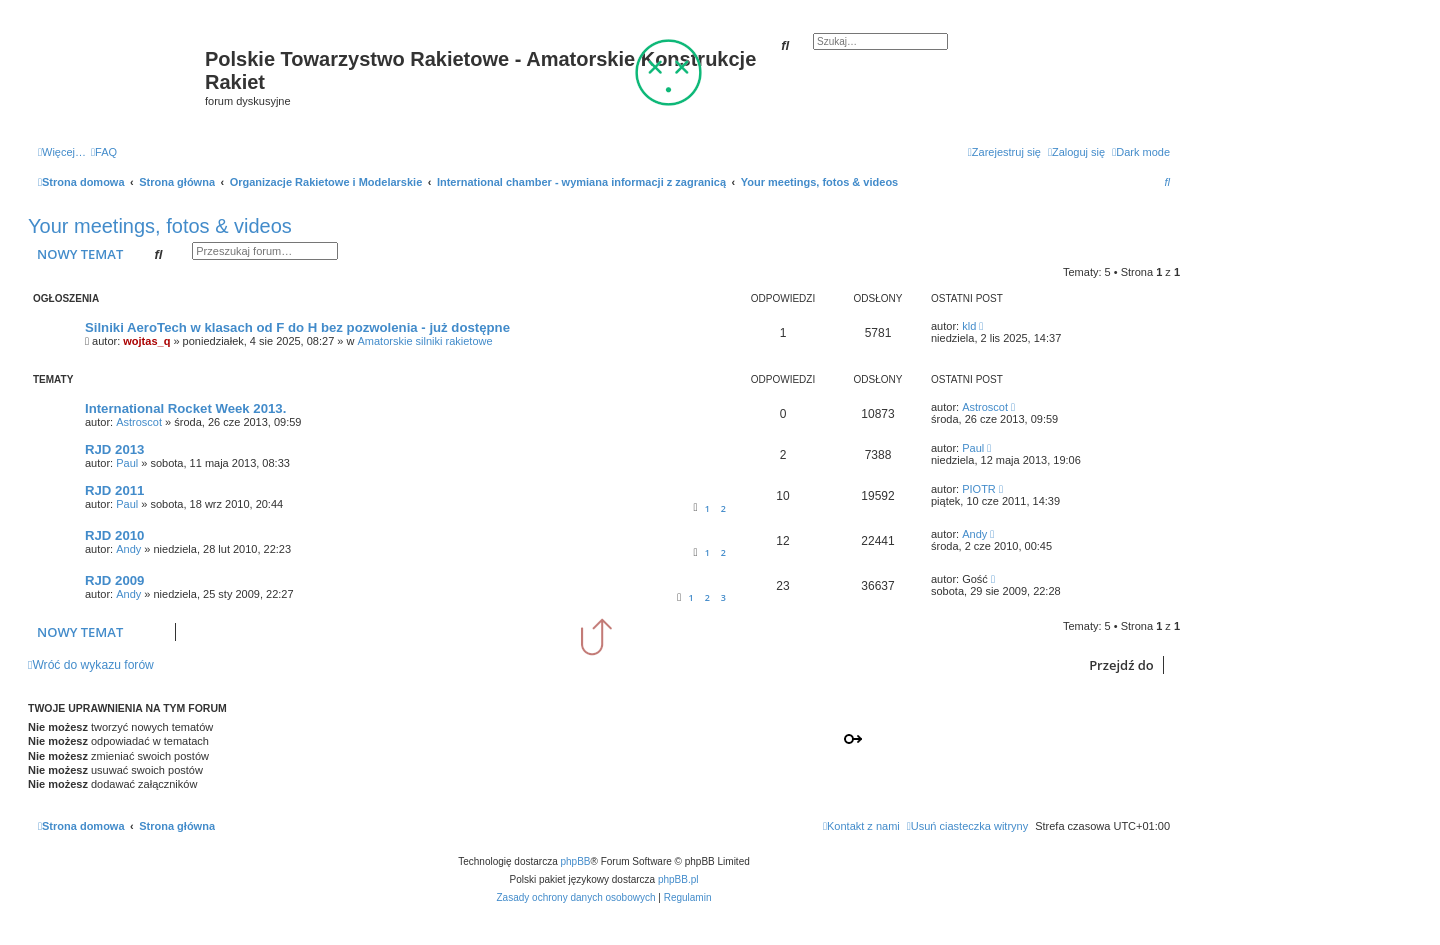 This screenshot has height=945, width=1440. What do you see at coordinates (668, 72) in the screenshot?
I see `indicates an error or failed action` at bounding box center [668, 72].